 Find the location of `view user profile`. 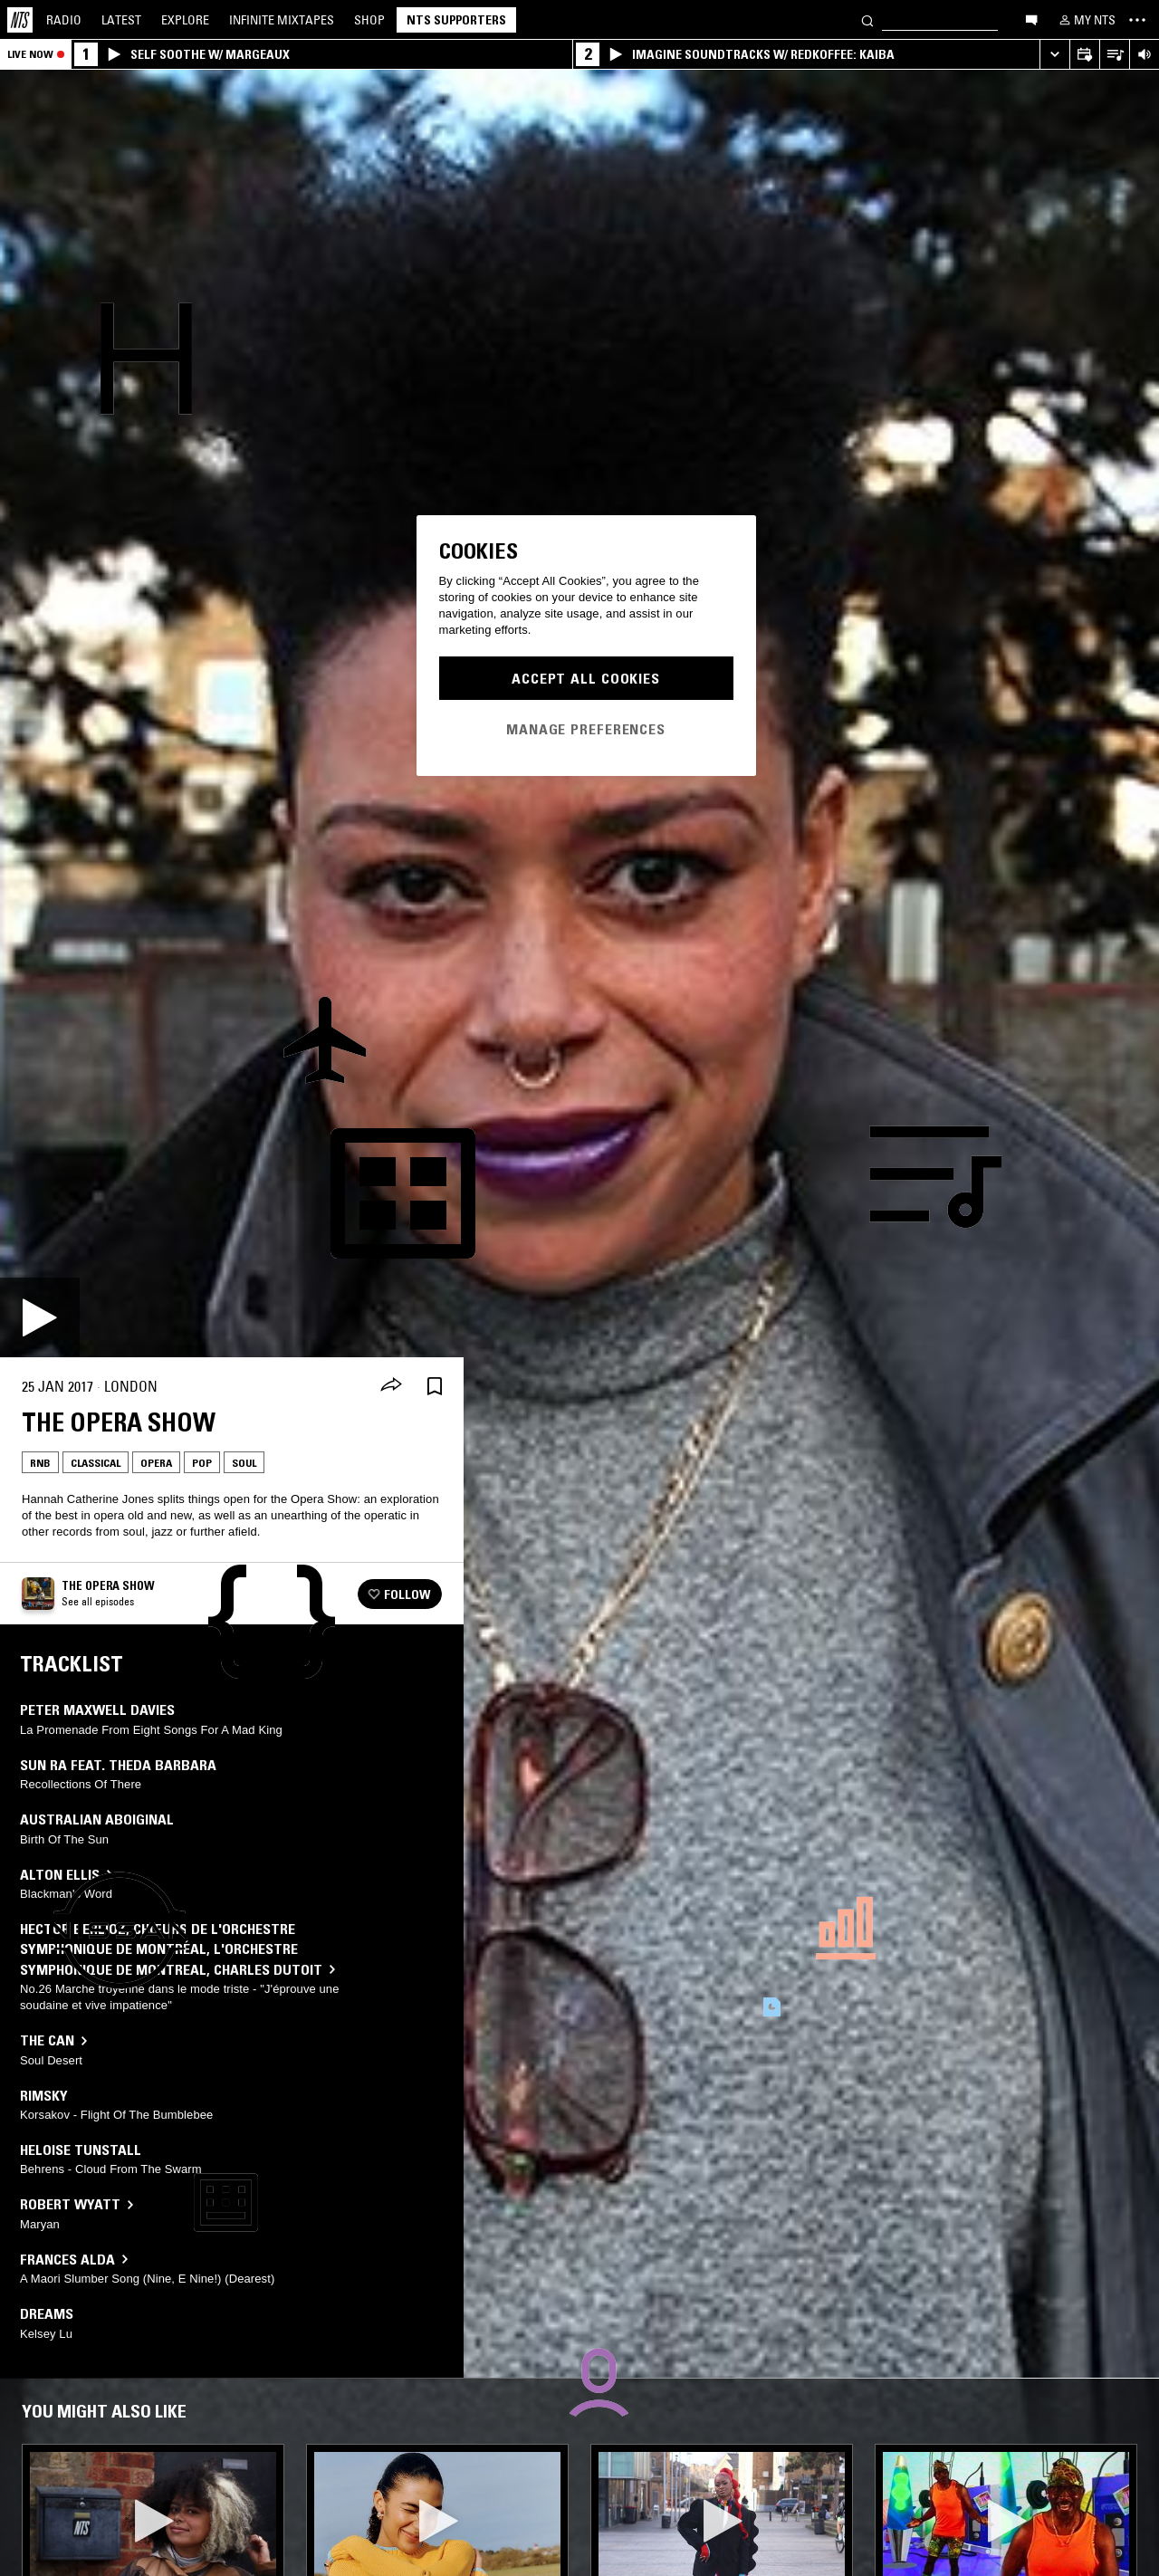

view user profile is located at coordinates (599, 2382).